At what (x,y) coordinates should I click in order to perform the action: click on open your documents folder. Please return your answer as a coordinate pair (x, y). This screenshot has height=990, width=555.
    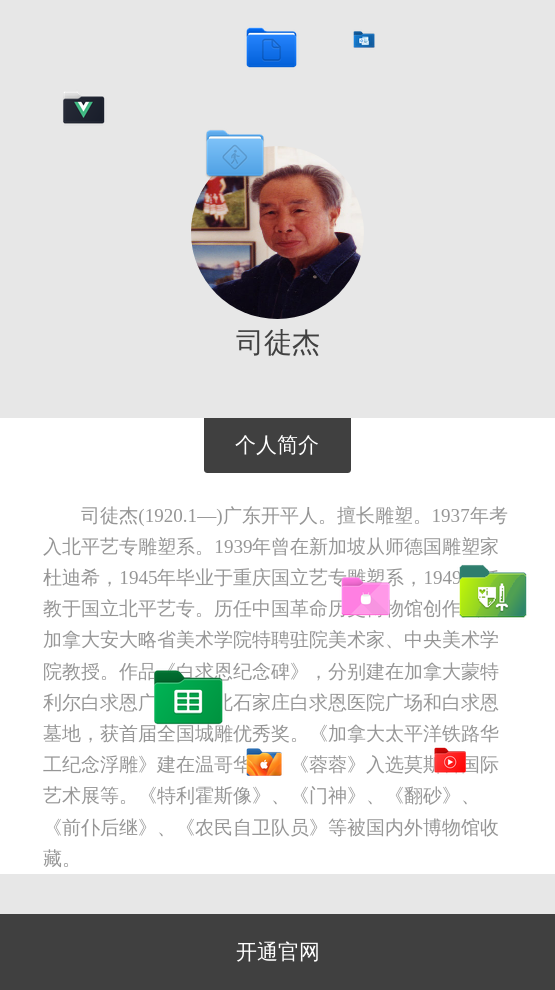
    Looking at the image, I should click on (271, 47).